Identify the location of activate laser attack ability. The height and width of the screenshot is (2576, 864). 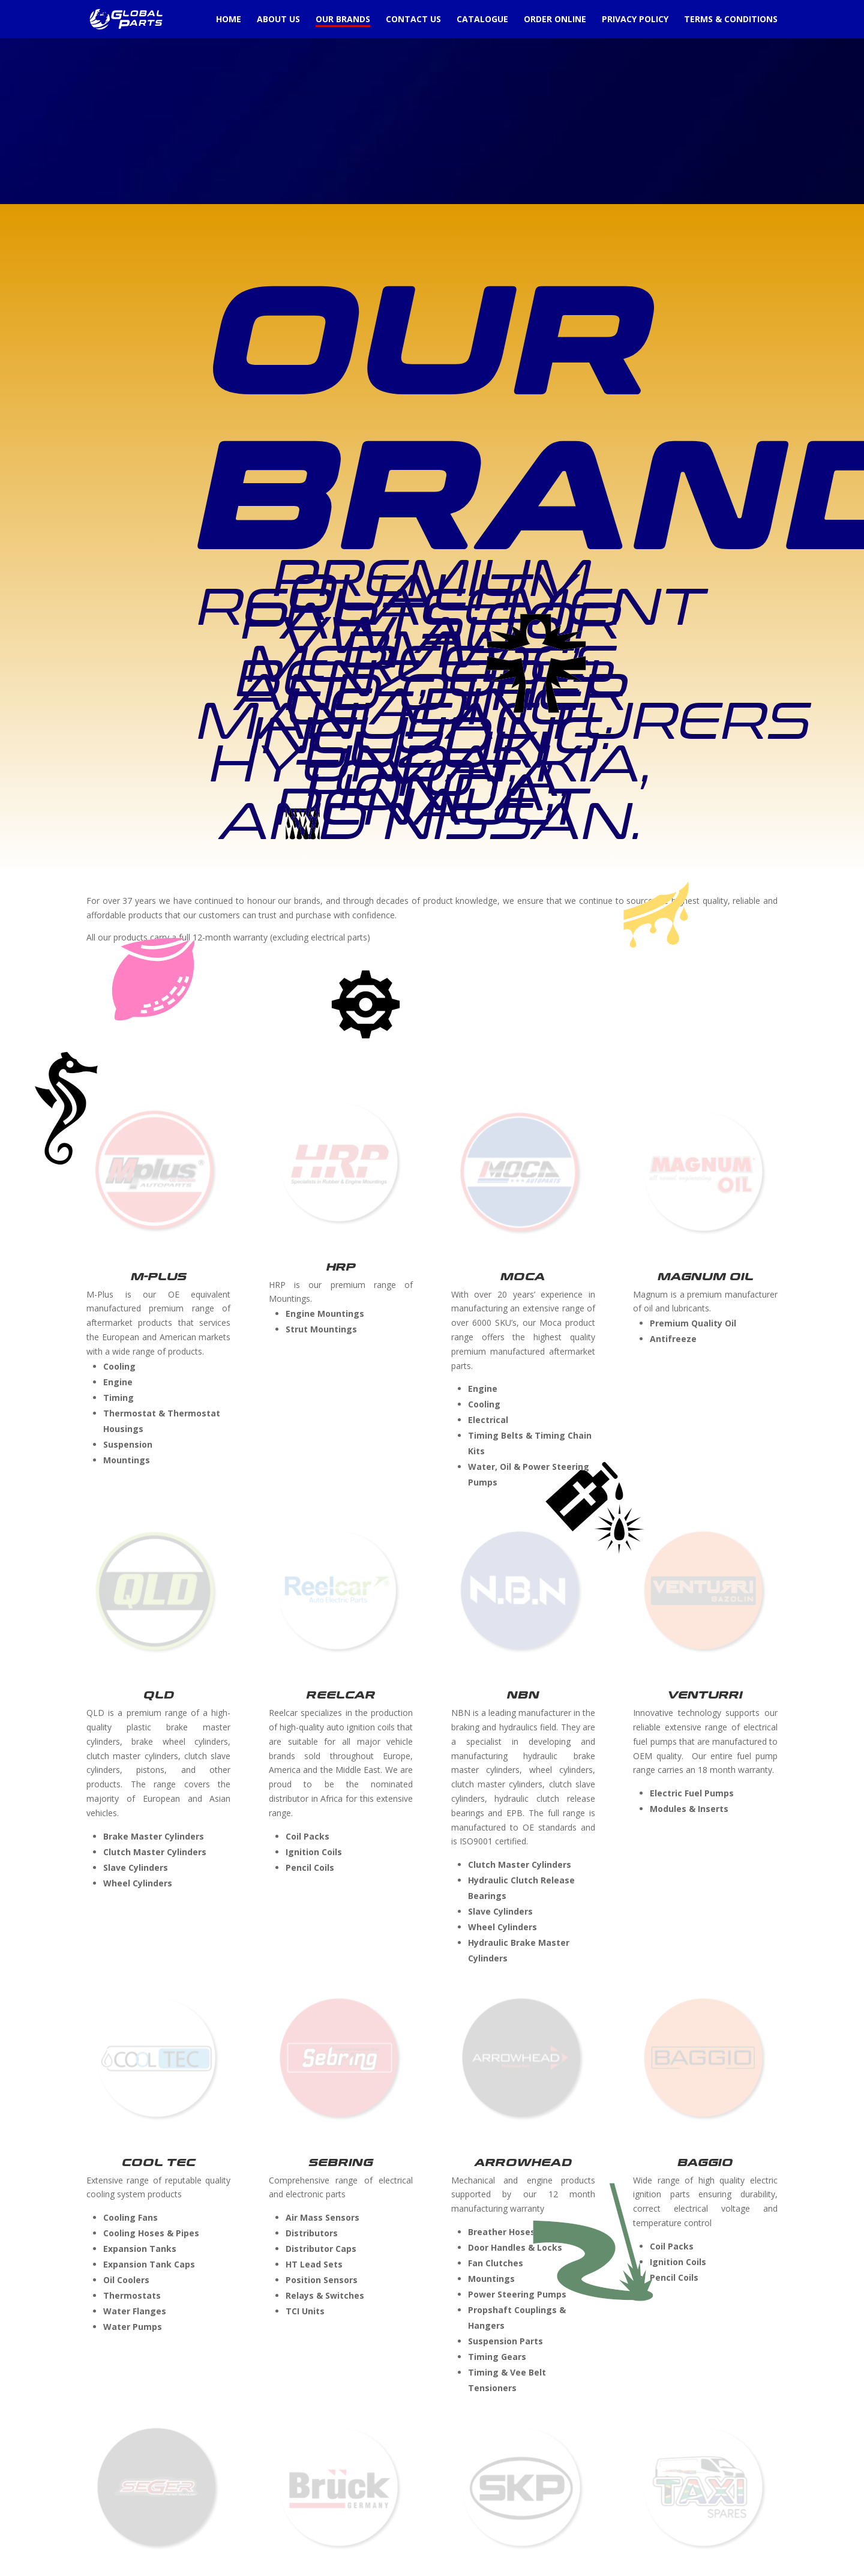
(593, 2243).